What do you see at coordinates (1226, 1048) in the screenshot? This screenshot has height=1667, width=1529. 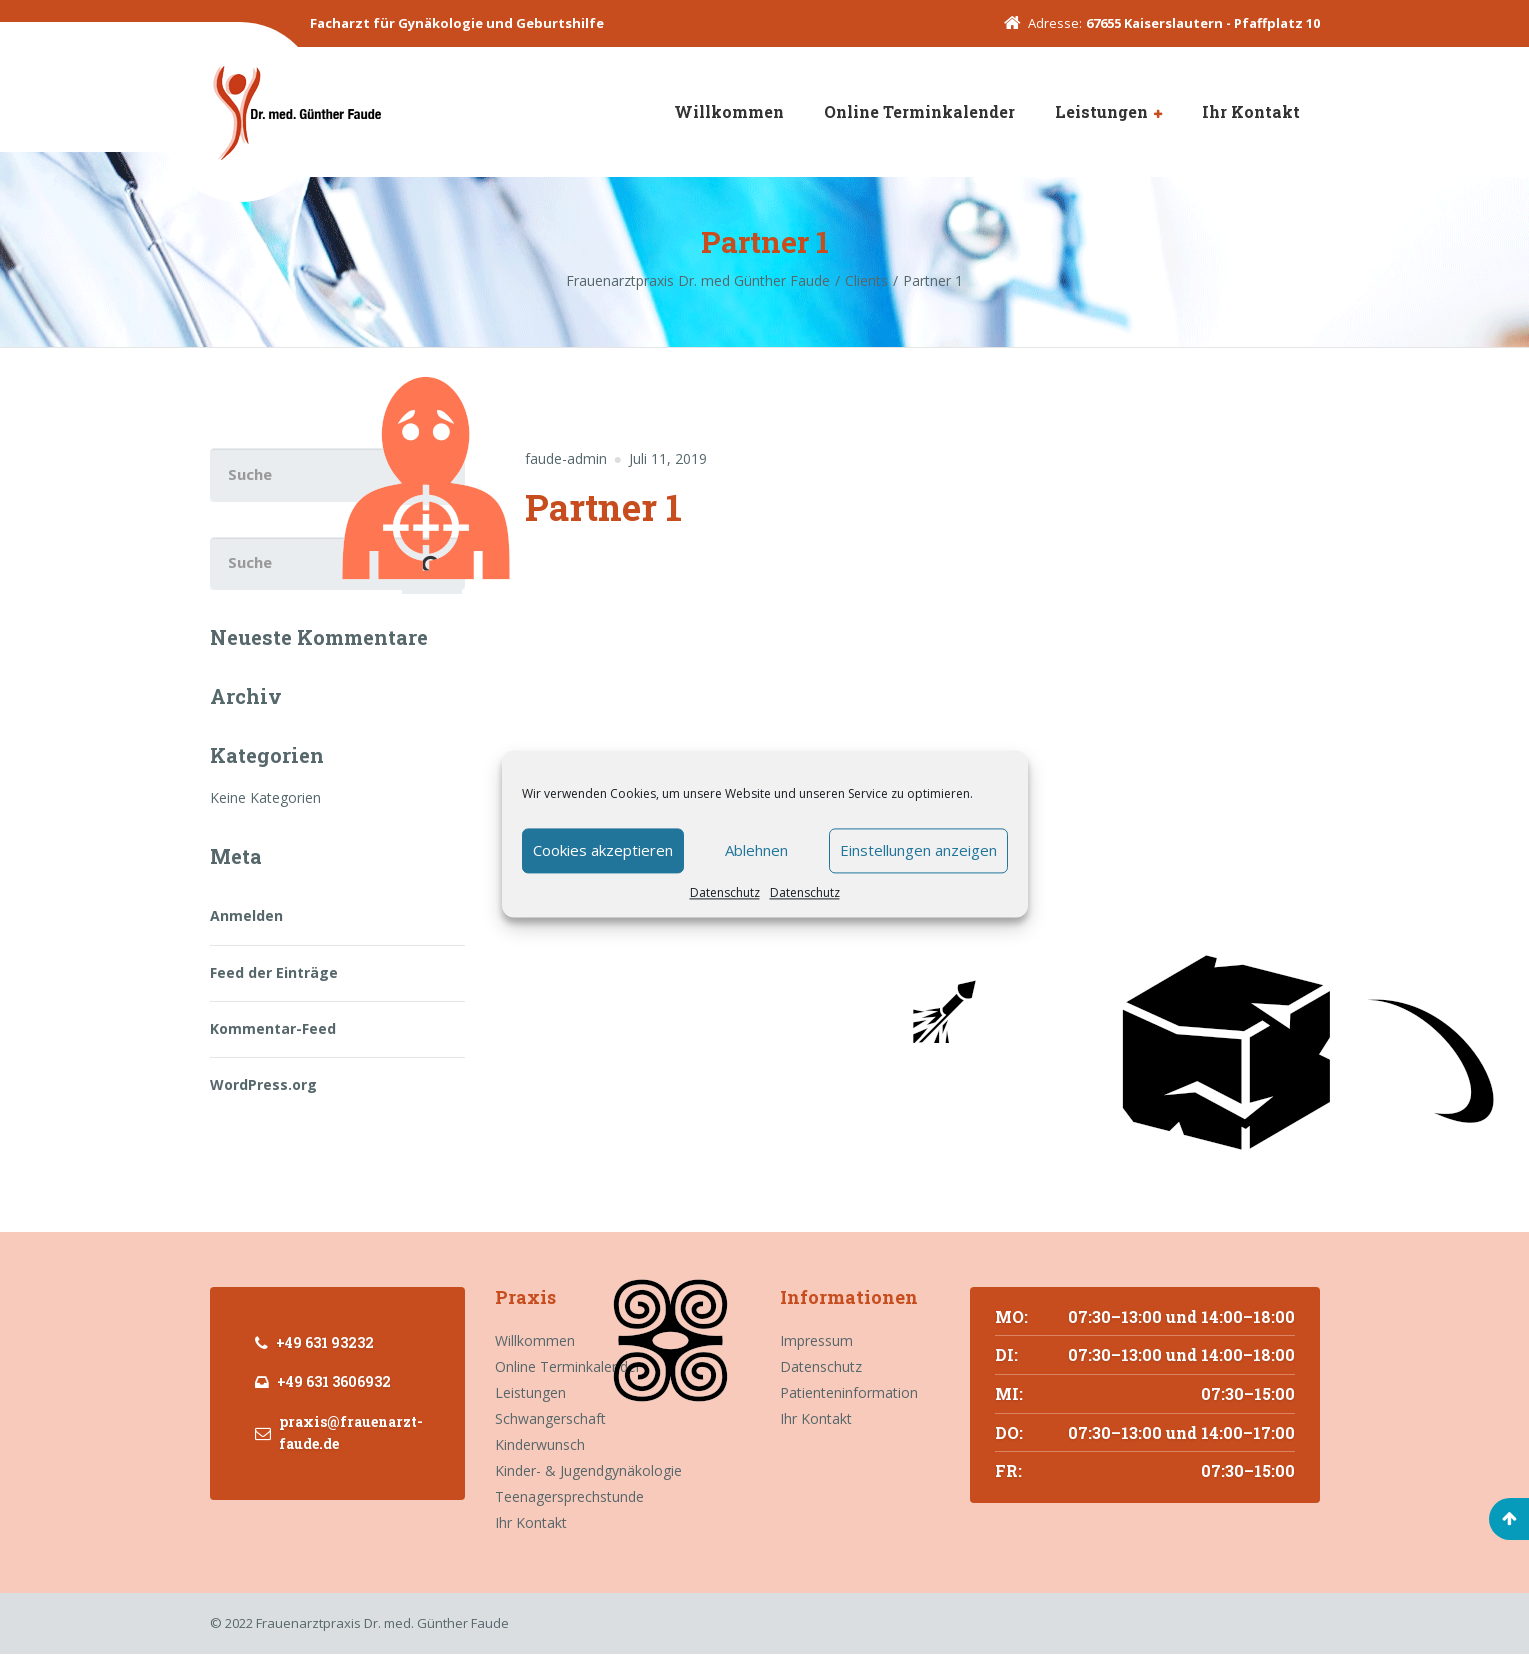 I see `select stone block material for building` at bounding box center [1226, 1048].